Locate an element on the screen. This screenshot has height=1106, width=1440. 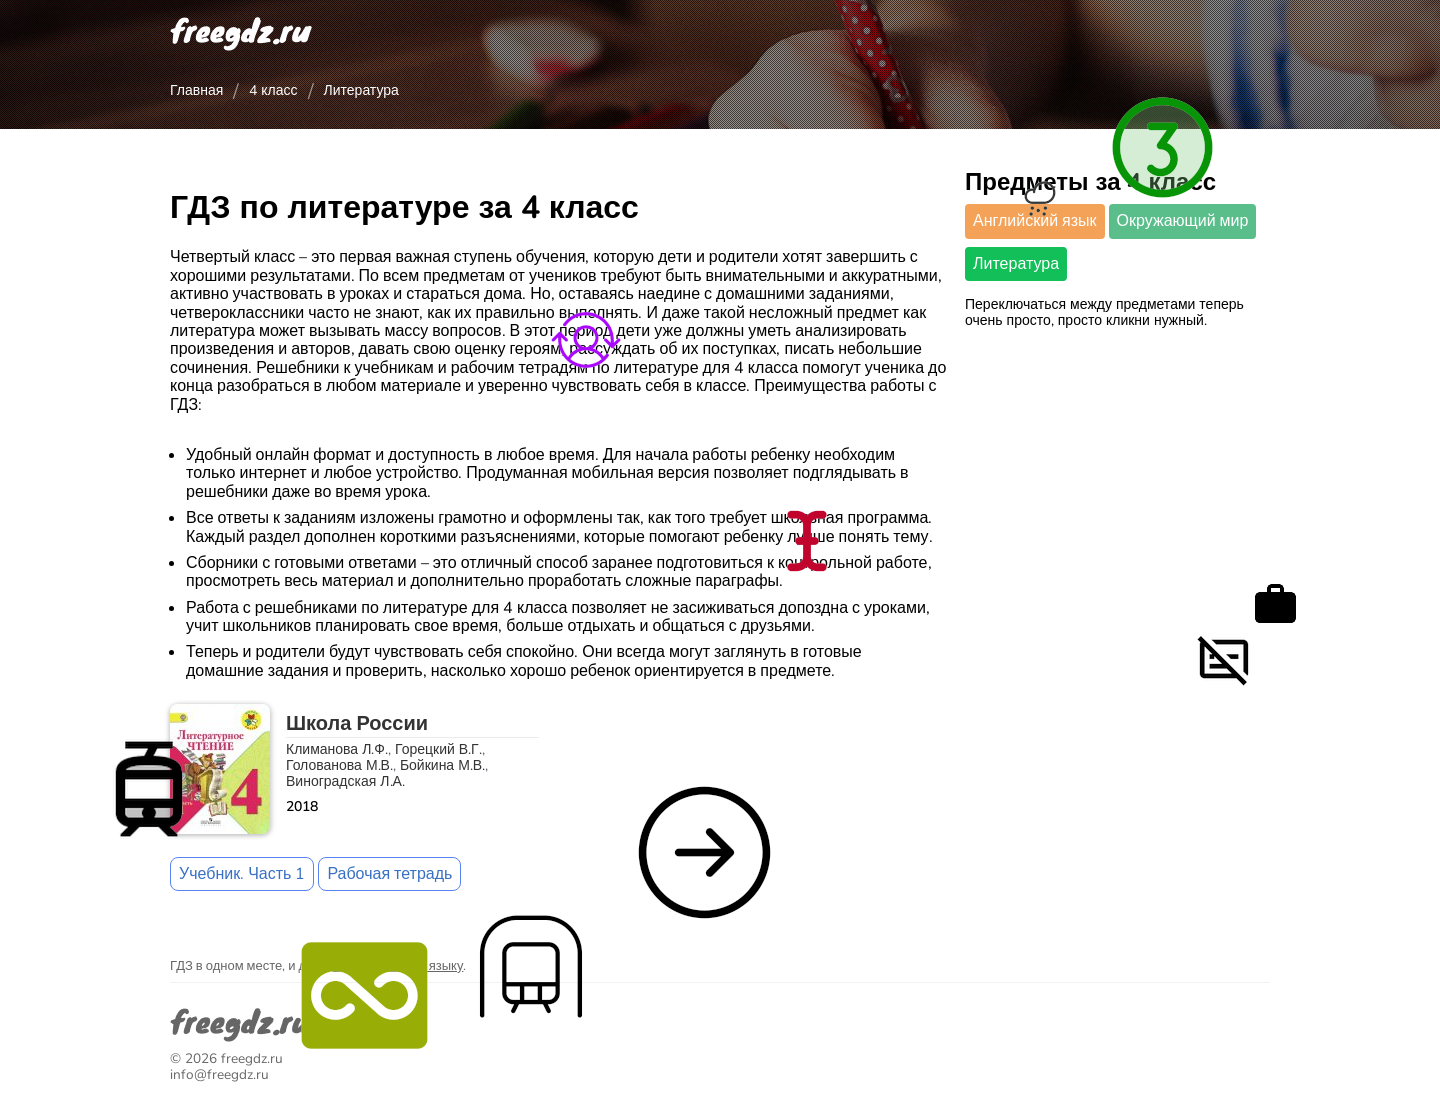
proceed to the next step is located at coordinates (704, 852).